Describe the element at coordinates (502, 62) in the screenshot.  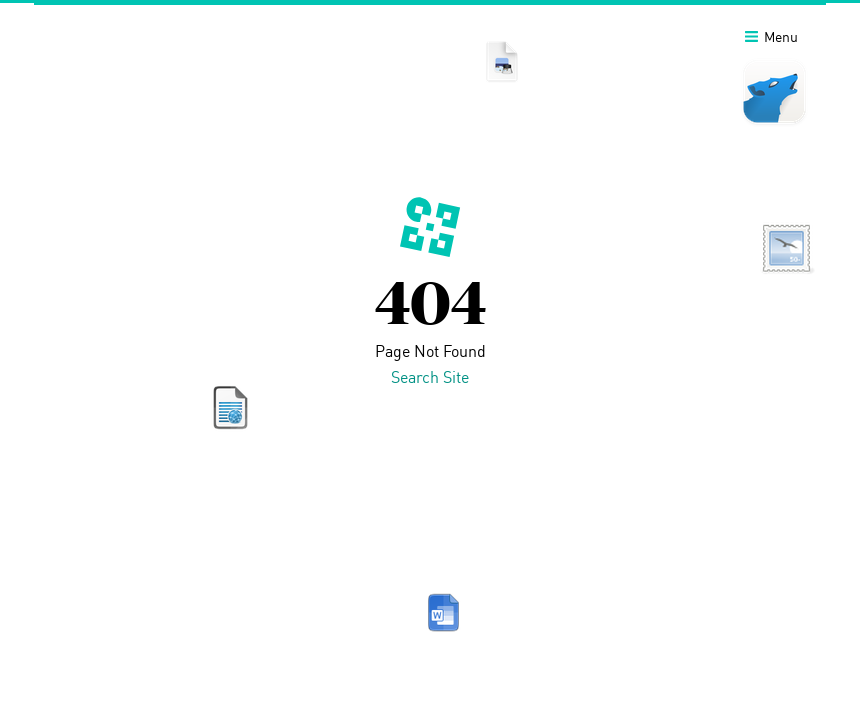
I see `a generic image file` at that location.